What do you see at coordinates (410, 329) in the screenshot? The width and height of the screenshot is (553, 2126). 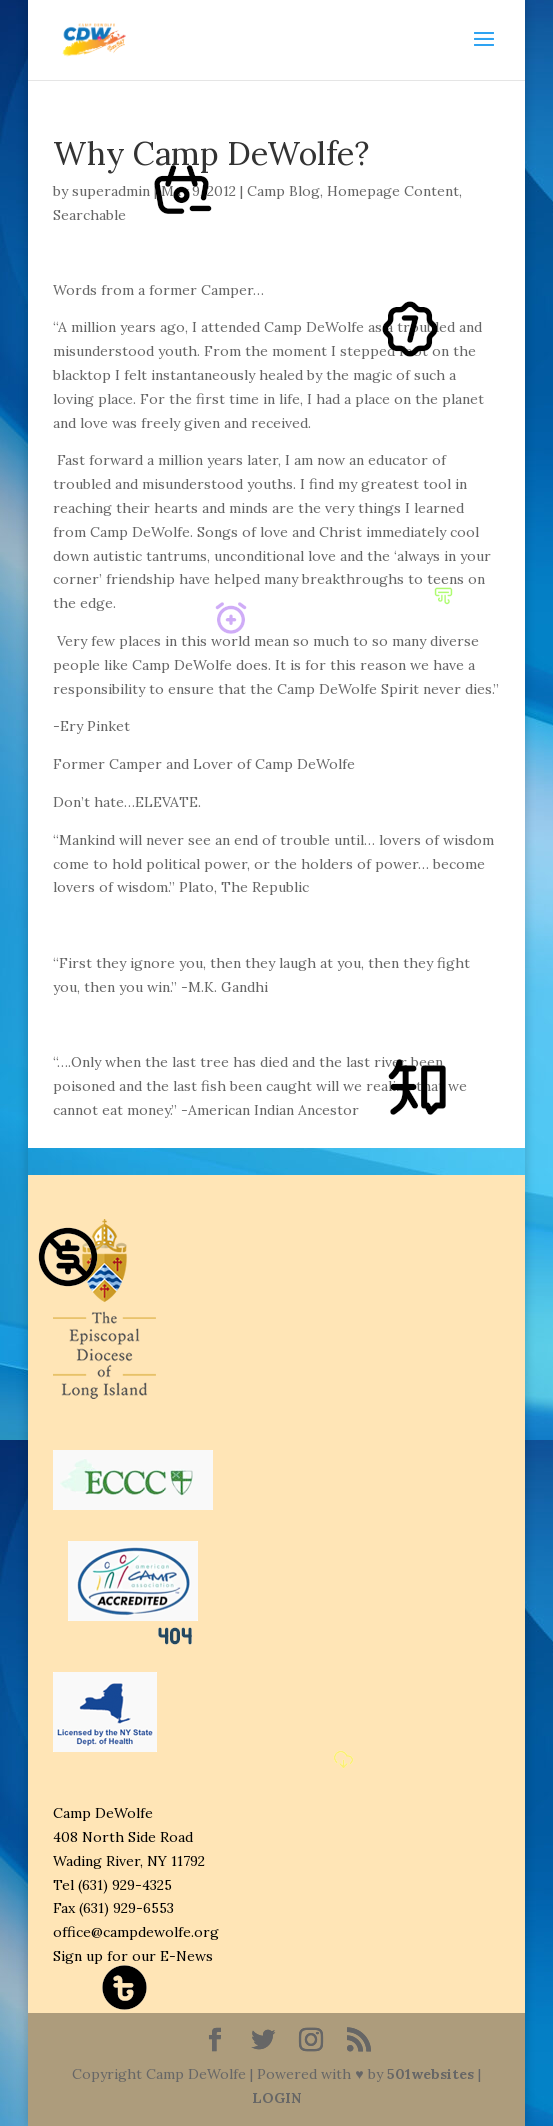 I see `indicates rank or position number 7` at bounding box center [410, 329].